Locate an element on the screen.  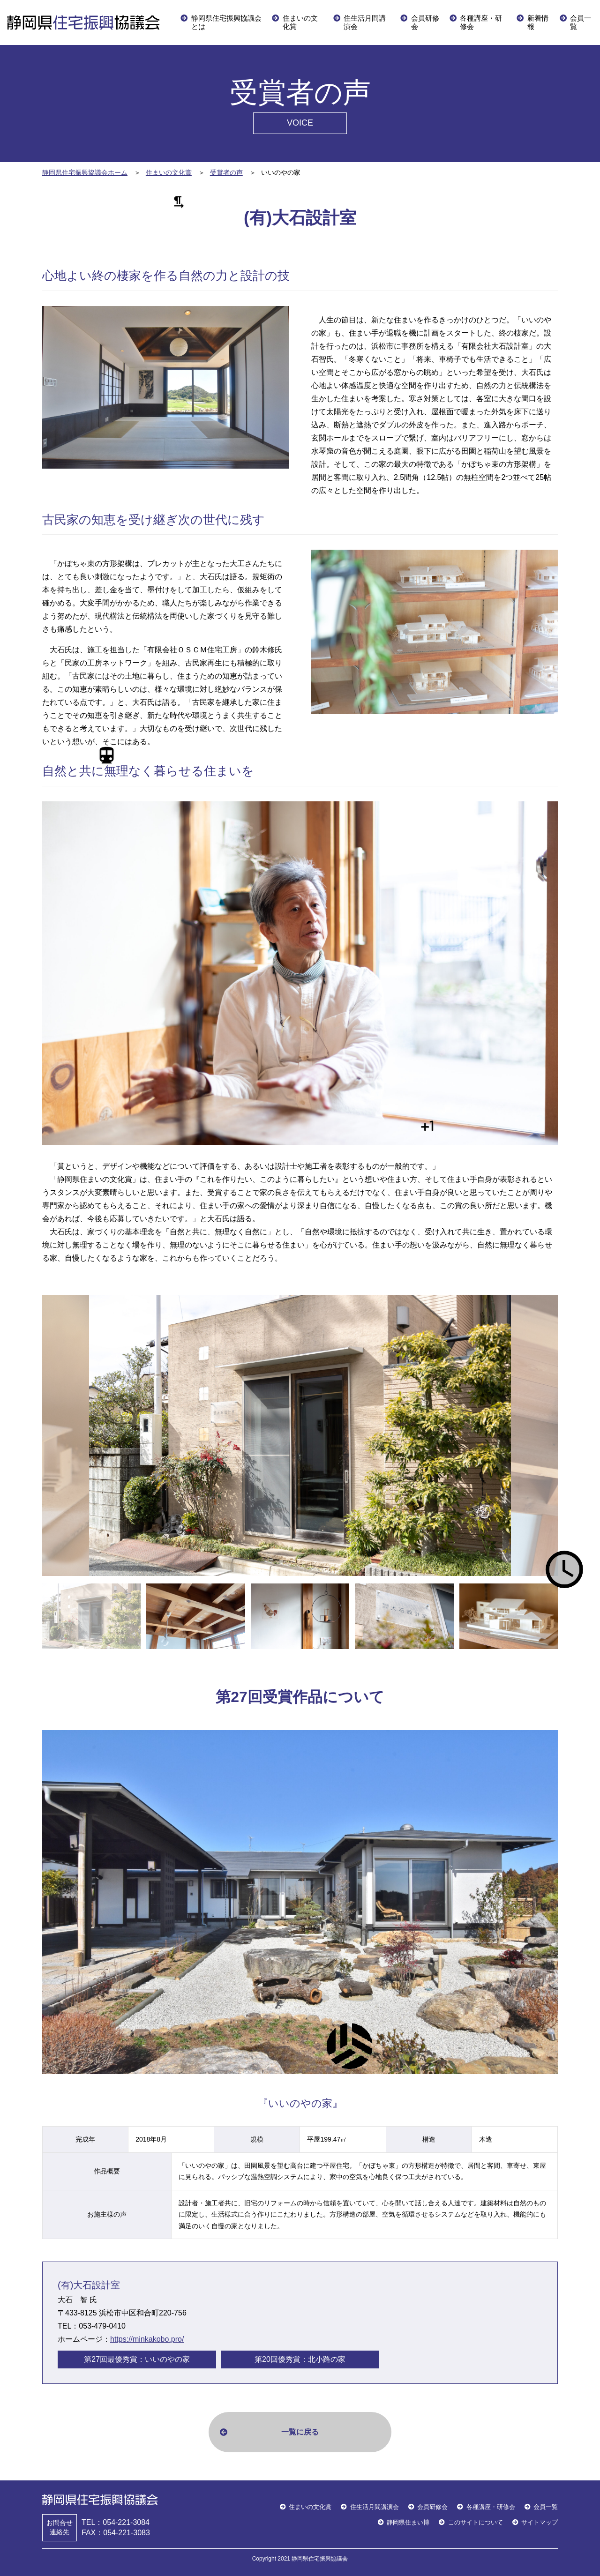
add one to a count or quantity is located at coordinates (428, 1126).